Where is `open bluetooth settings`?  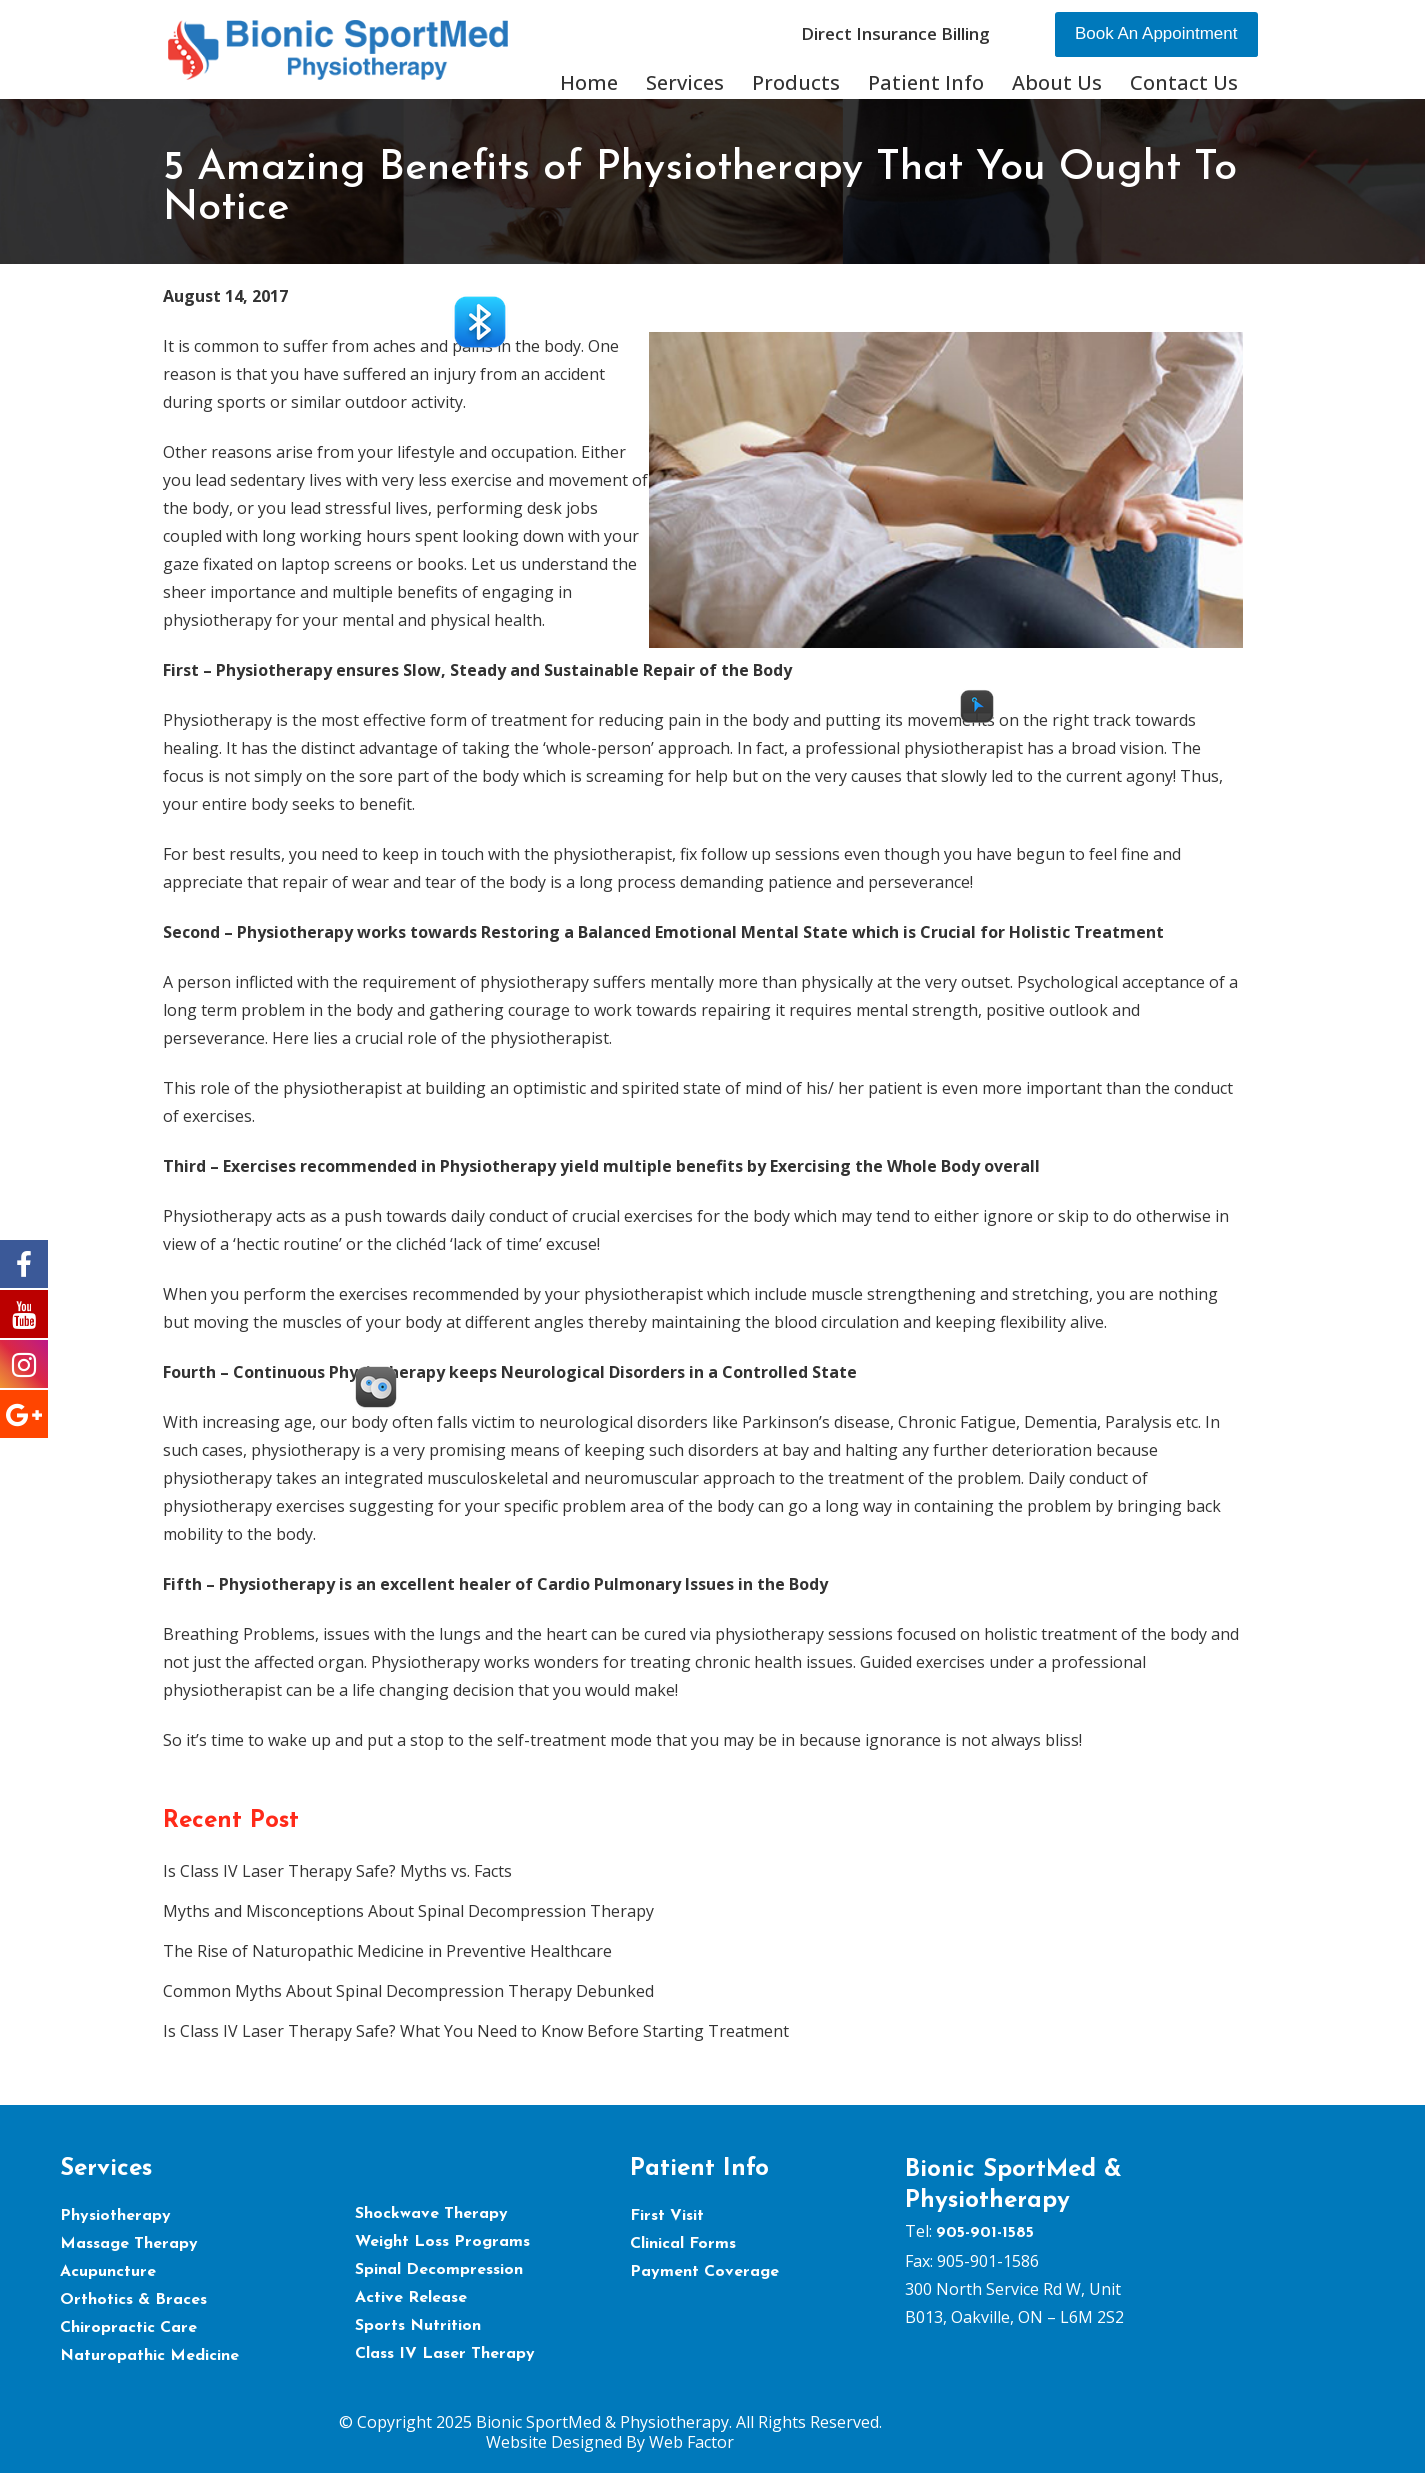
open bluetooth settings is located at coordinates (480, 322).